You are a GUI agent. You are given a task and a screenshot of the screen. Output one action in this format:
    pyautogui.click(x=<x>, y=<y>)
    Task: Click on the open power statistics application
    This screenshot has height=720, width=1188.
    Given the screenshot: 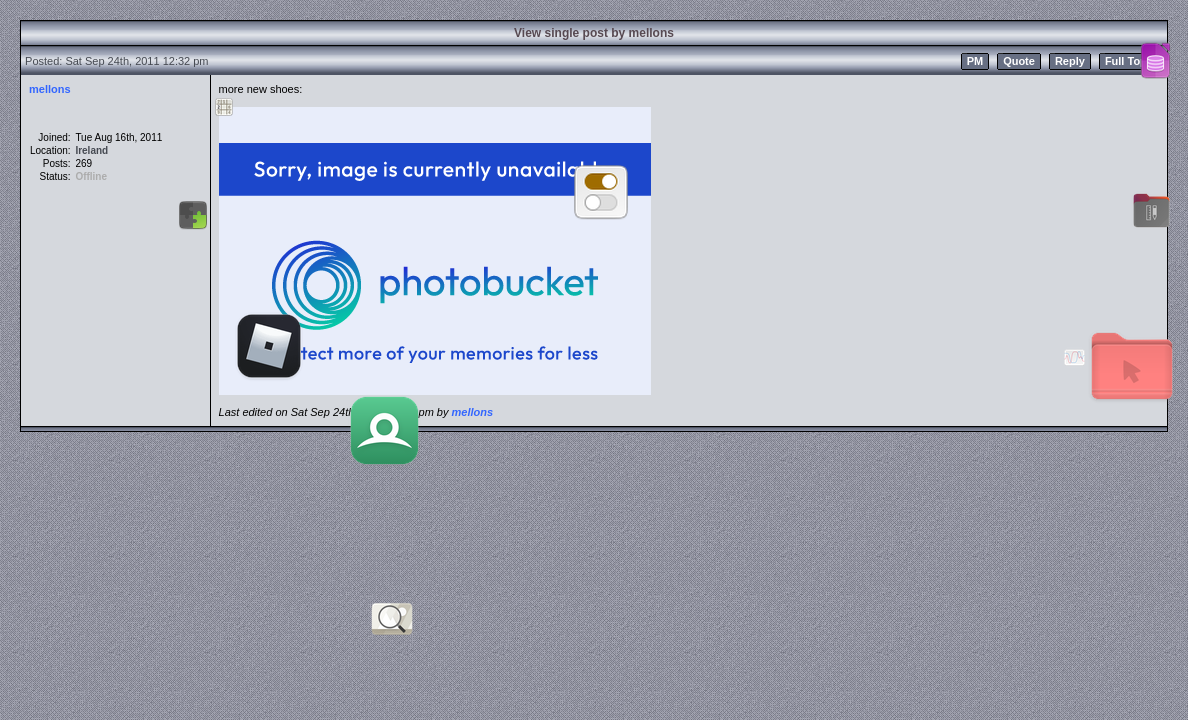 What is the action you would take?
    pyautogui.click(x=1074, y=357)
    